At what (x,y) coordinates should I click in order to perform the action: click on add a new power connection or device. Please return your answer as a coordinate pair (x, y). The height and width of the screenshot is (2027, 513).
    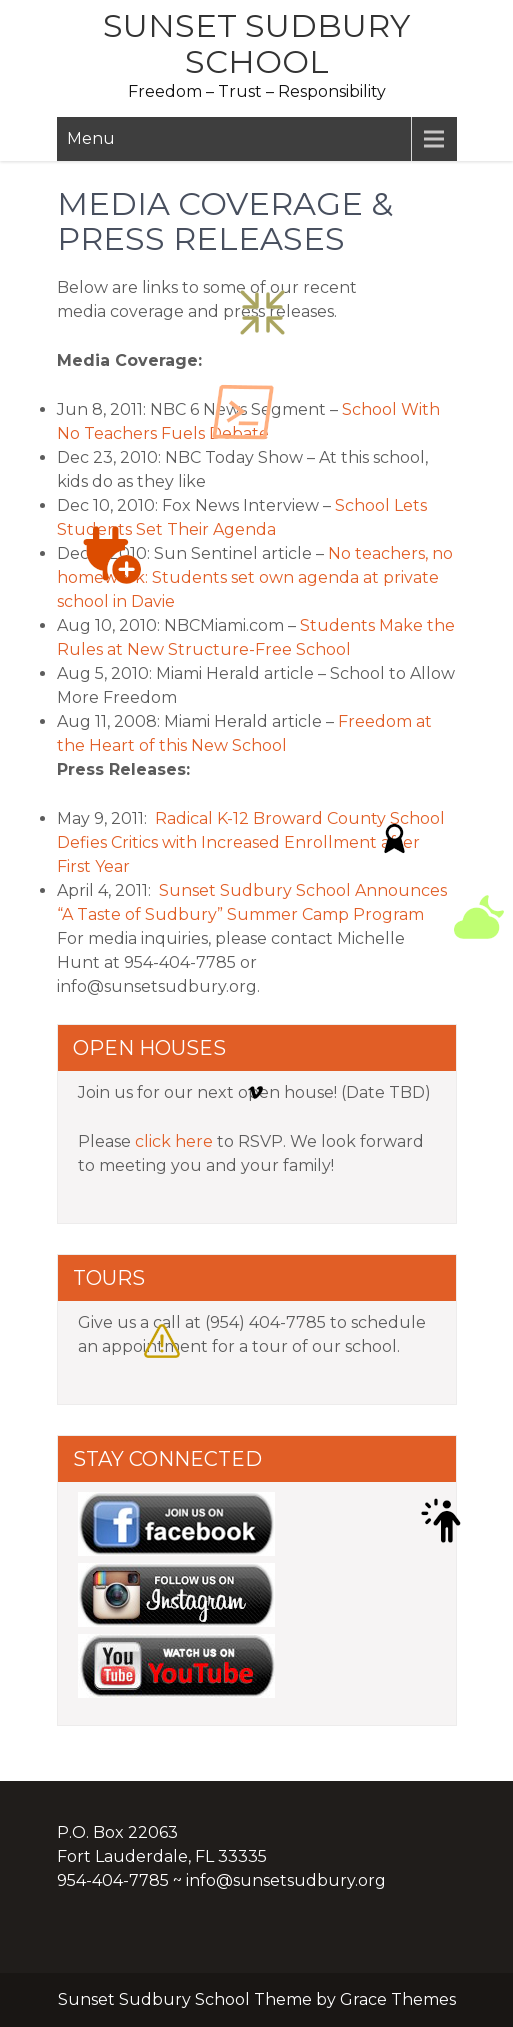
    Looking at the image, I should click on (109, 555).